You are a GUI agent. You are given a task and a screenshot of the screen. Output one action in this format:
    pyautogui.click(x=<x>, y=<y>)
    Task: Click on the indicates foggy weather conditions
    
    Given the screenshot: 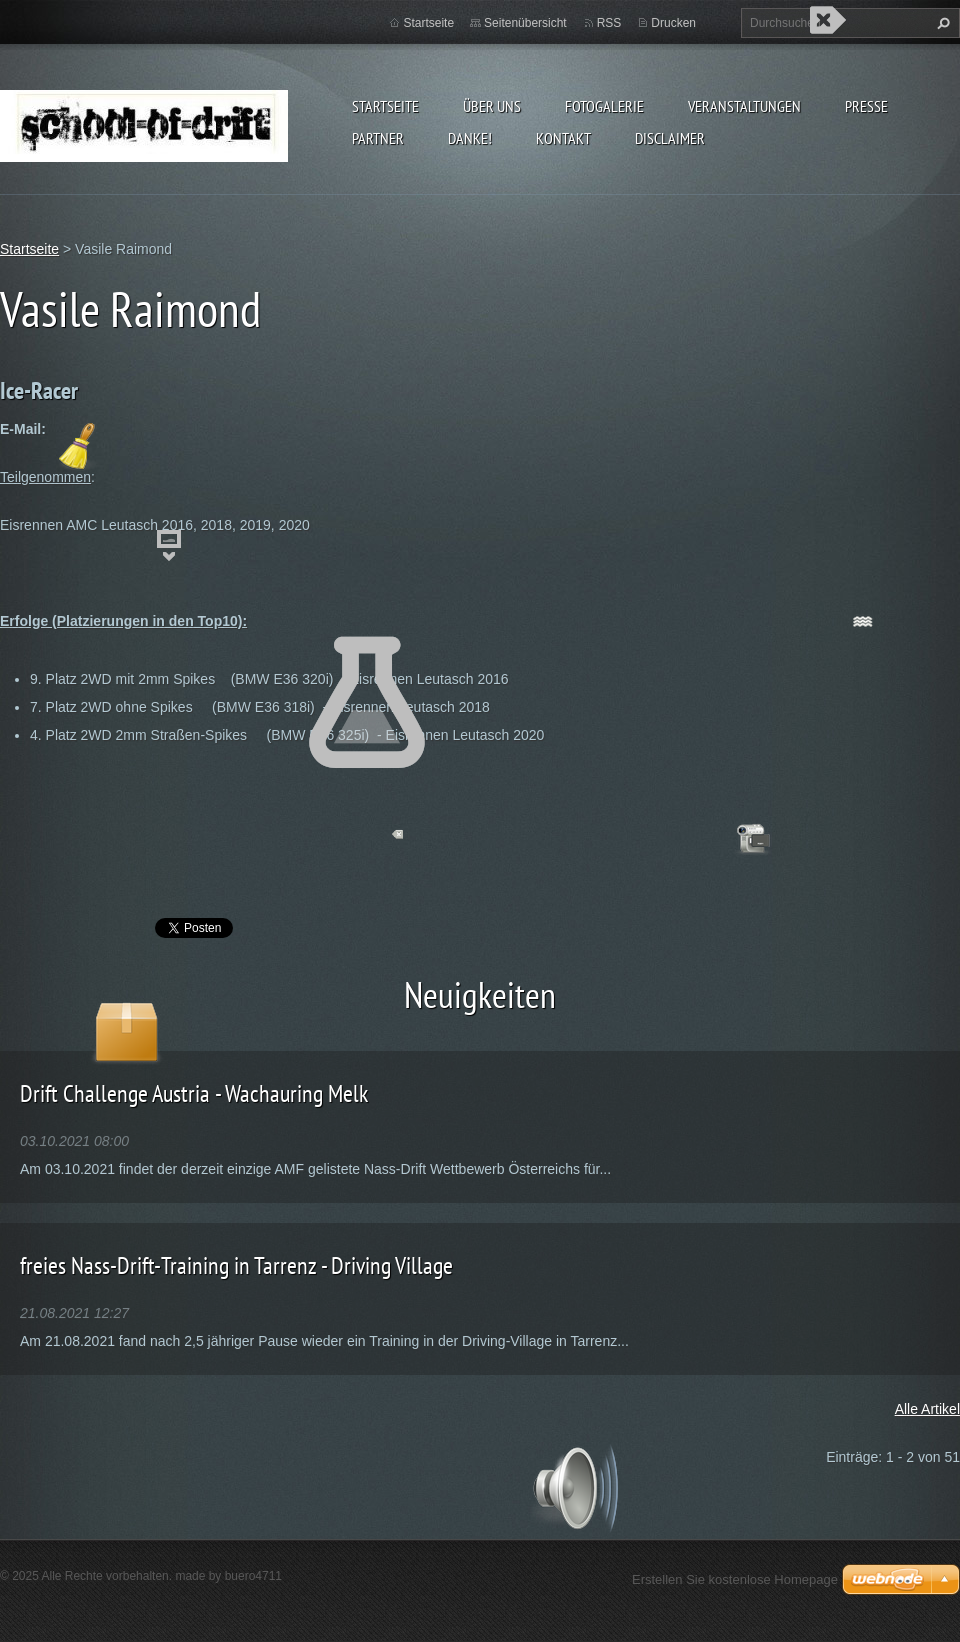 What is the action you would take?
    pyautogui.click(x=863, y=621)
    